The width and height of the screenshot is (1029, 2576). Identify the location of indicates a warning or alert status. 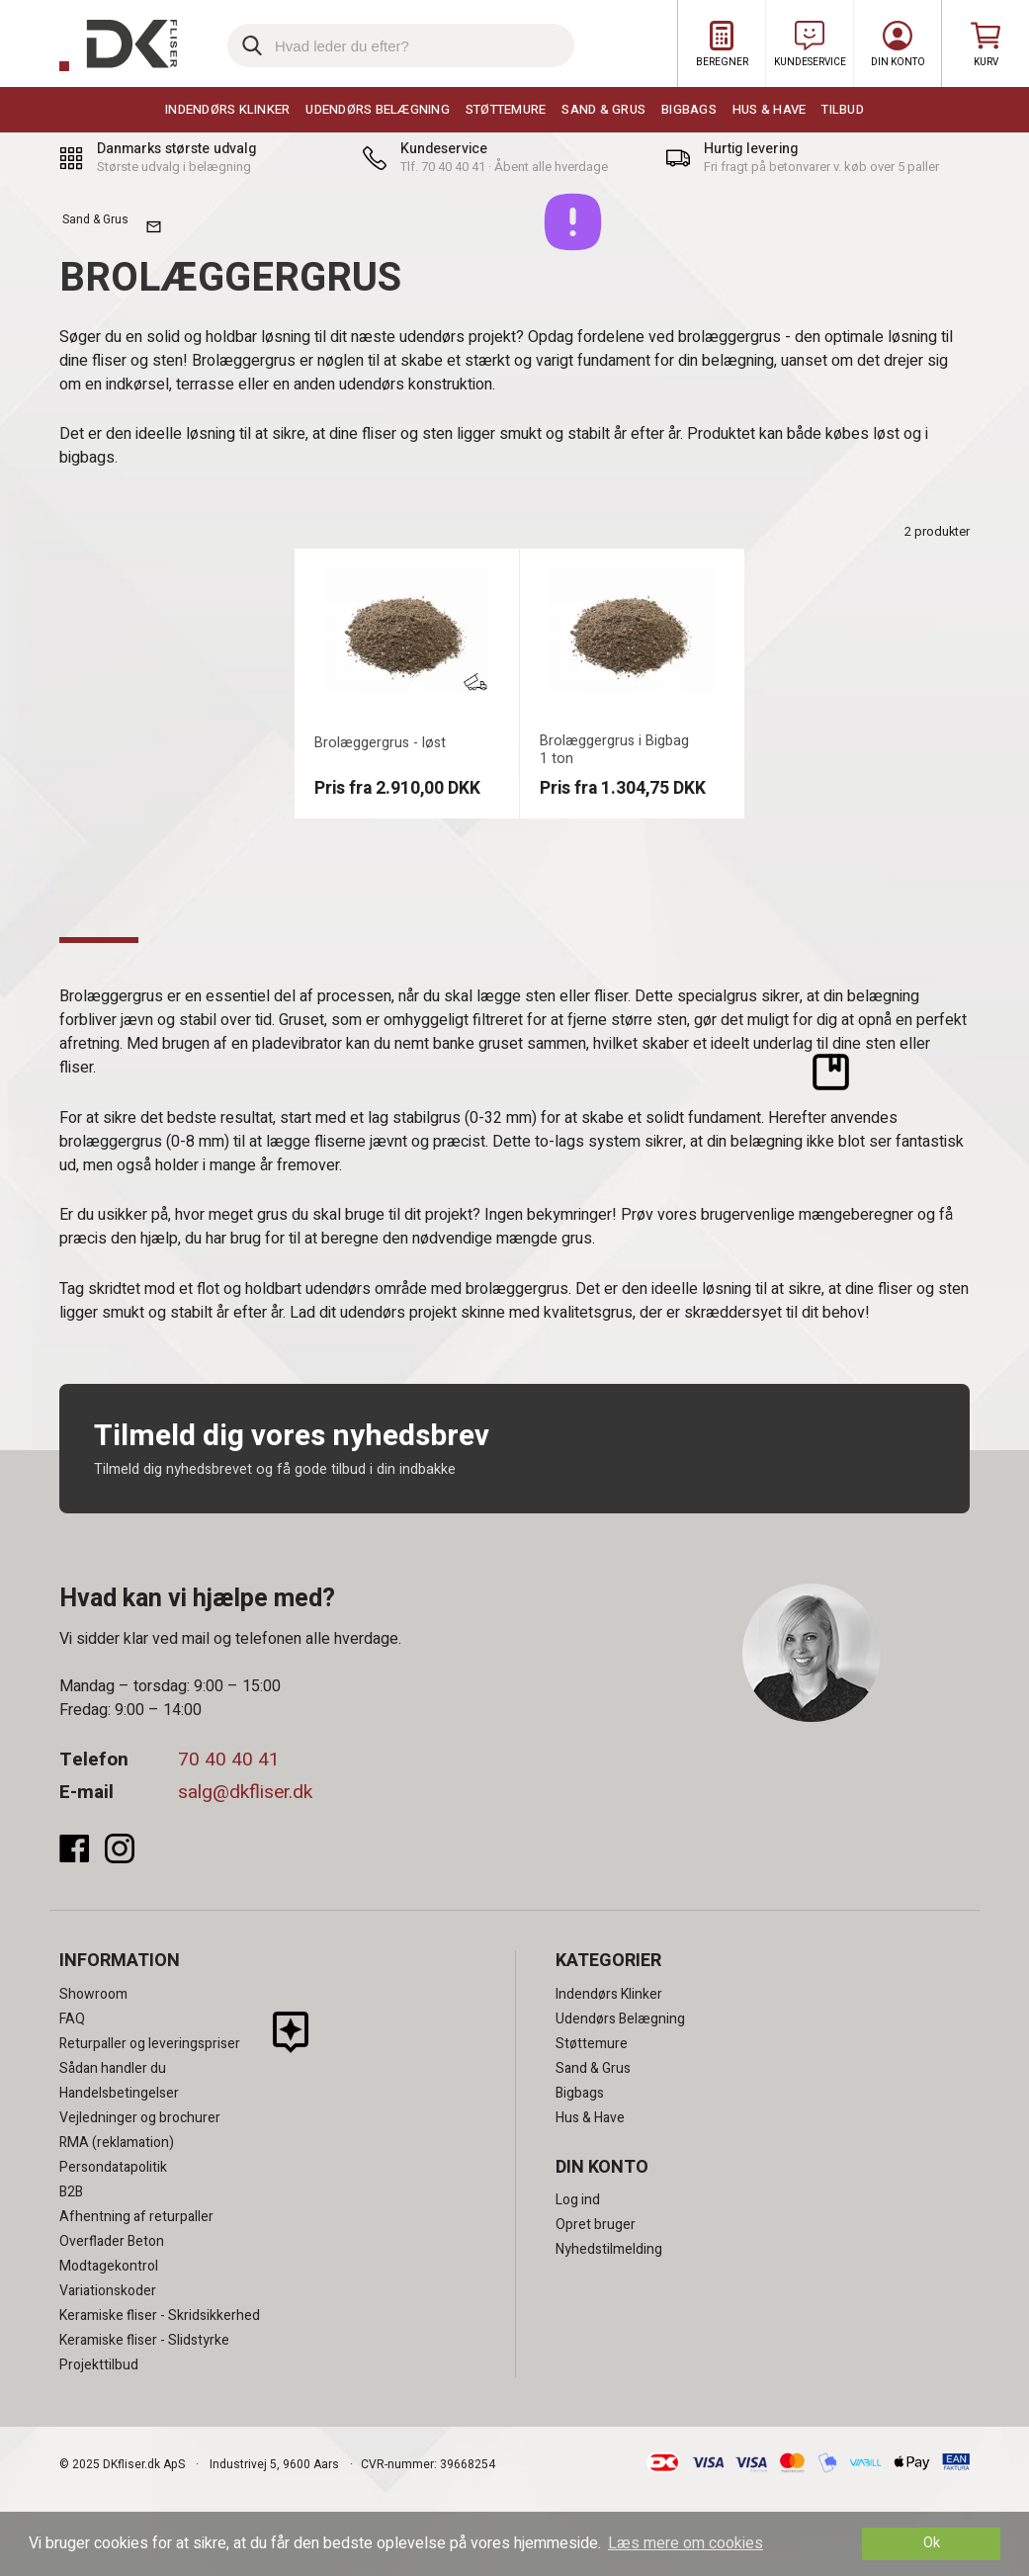
(572, 221).